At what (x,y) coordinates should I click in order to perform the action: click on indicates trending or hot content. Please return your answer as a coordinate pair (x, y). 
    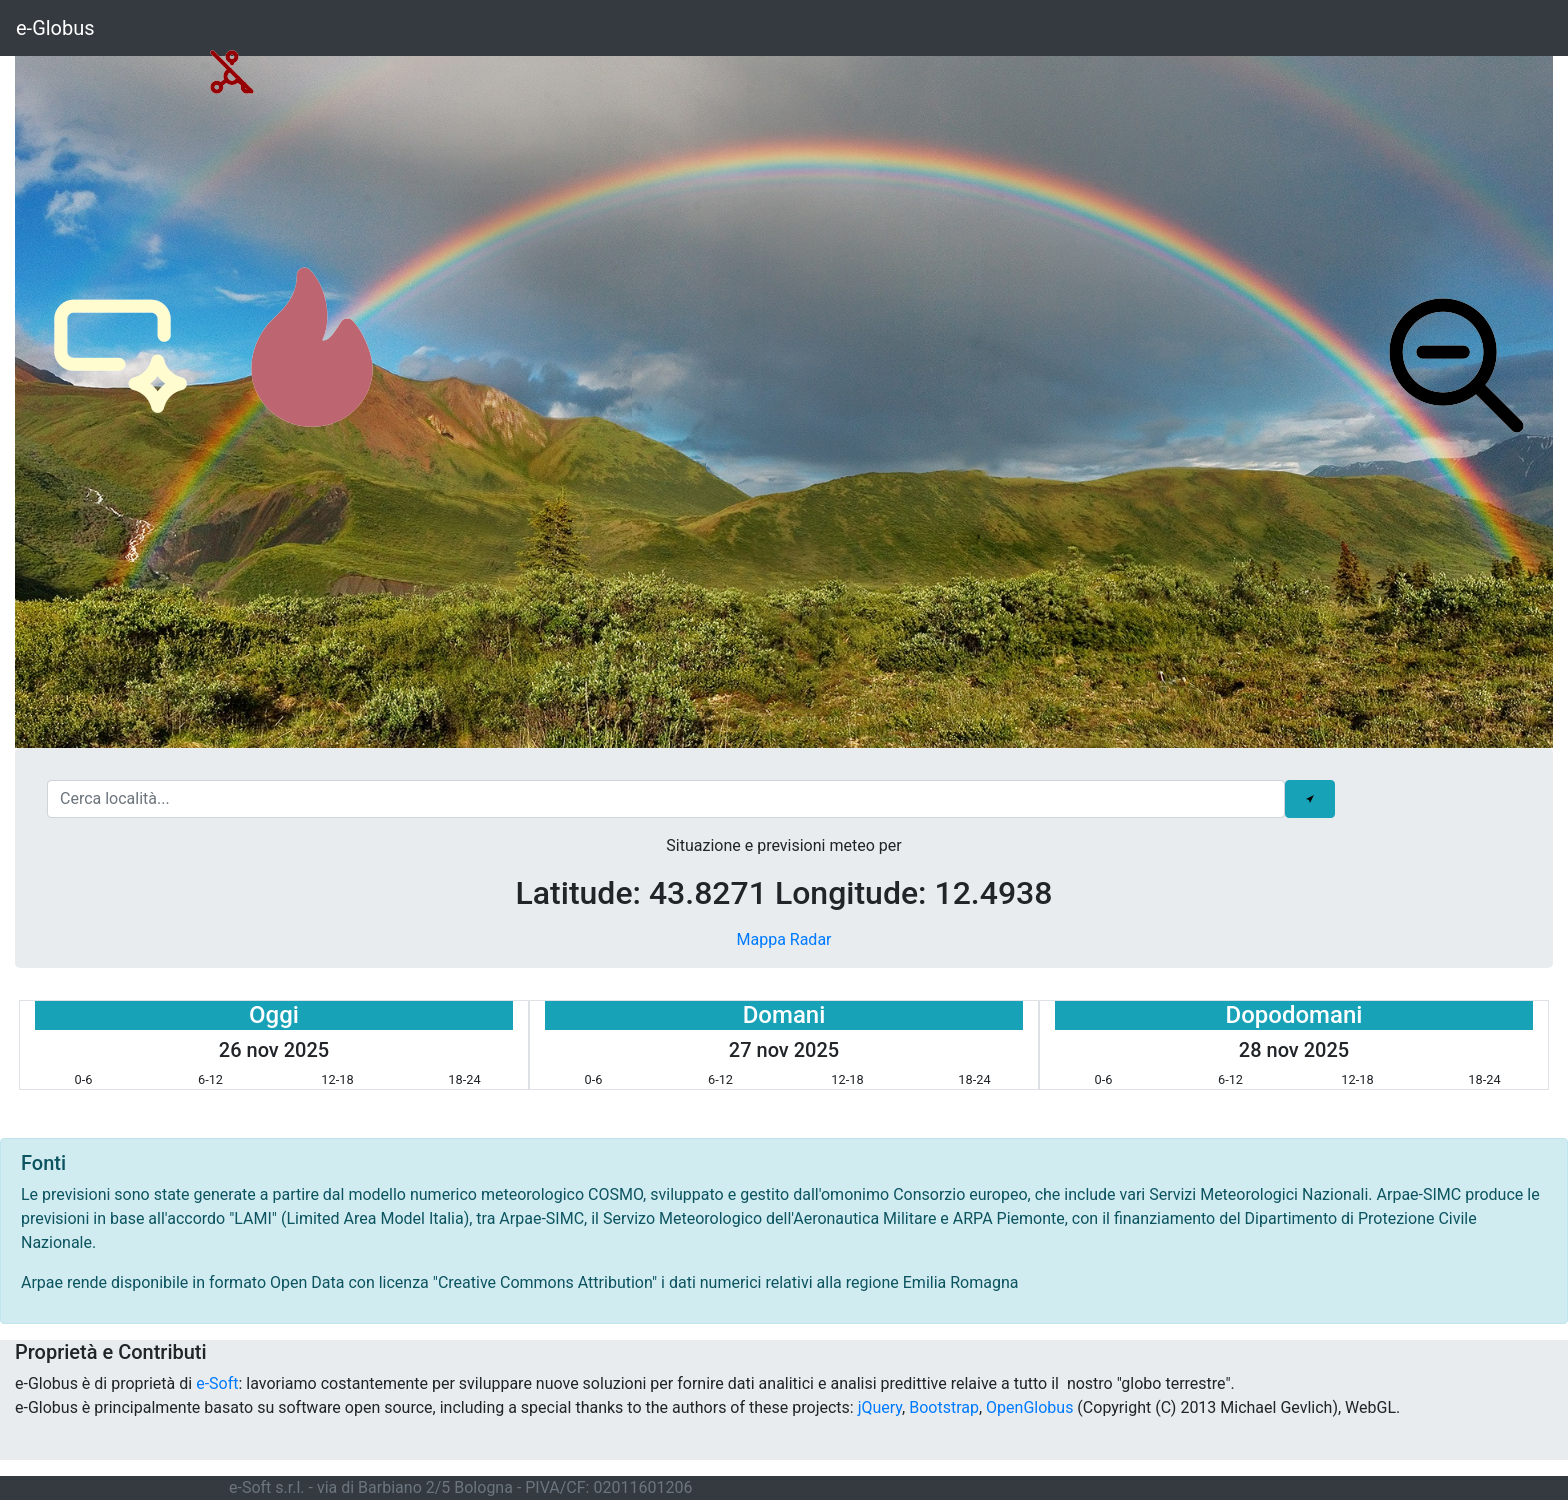
    Looking at the image, I should click on (312, 351).